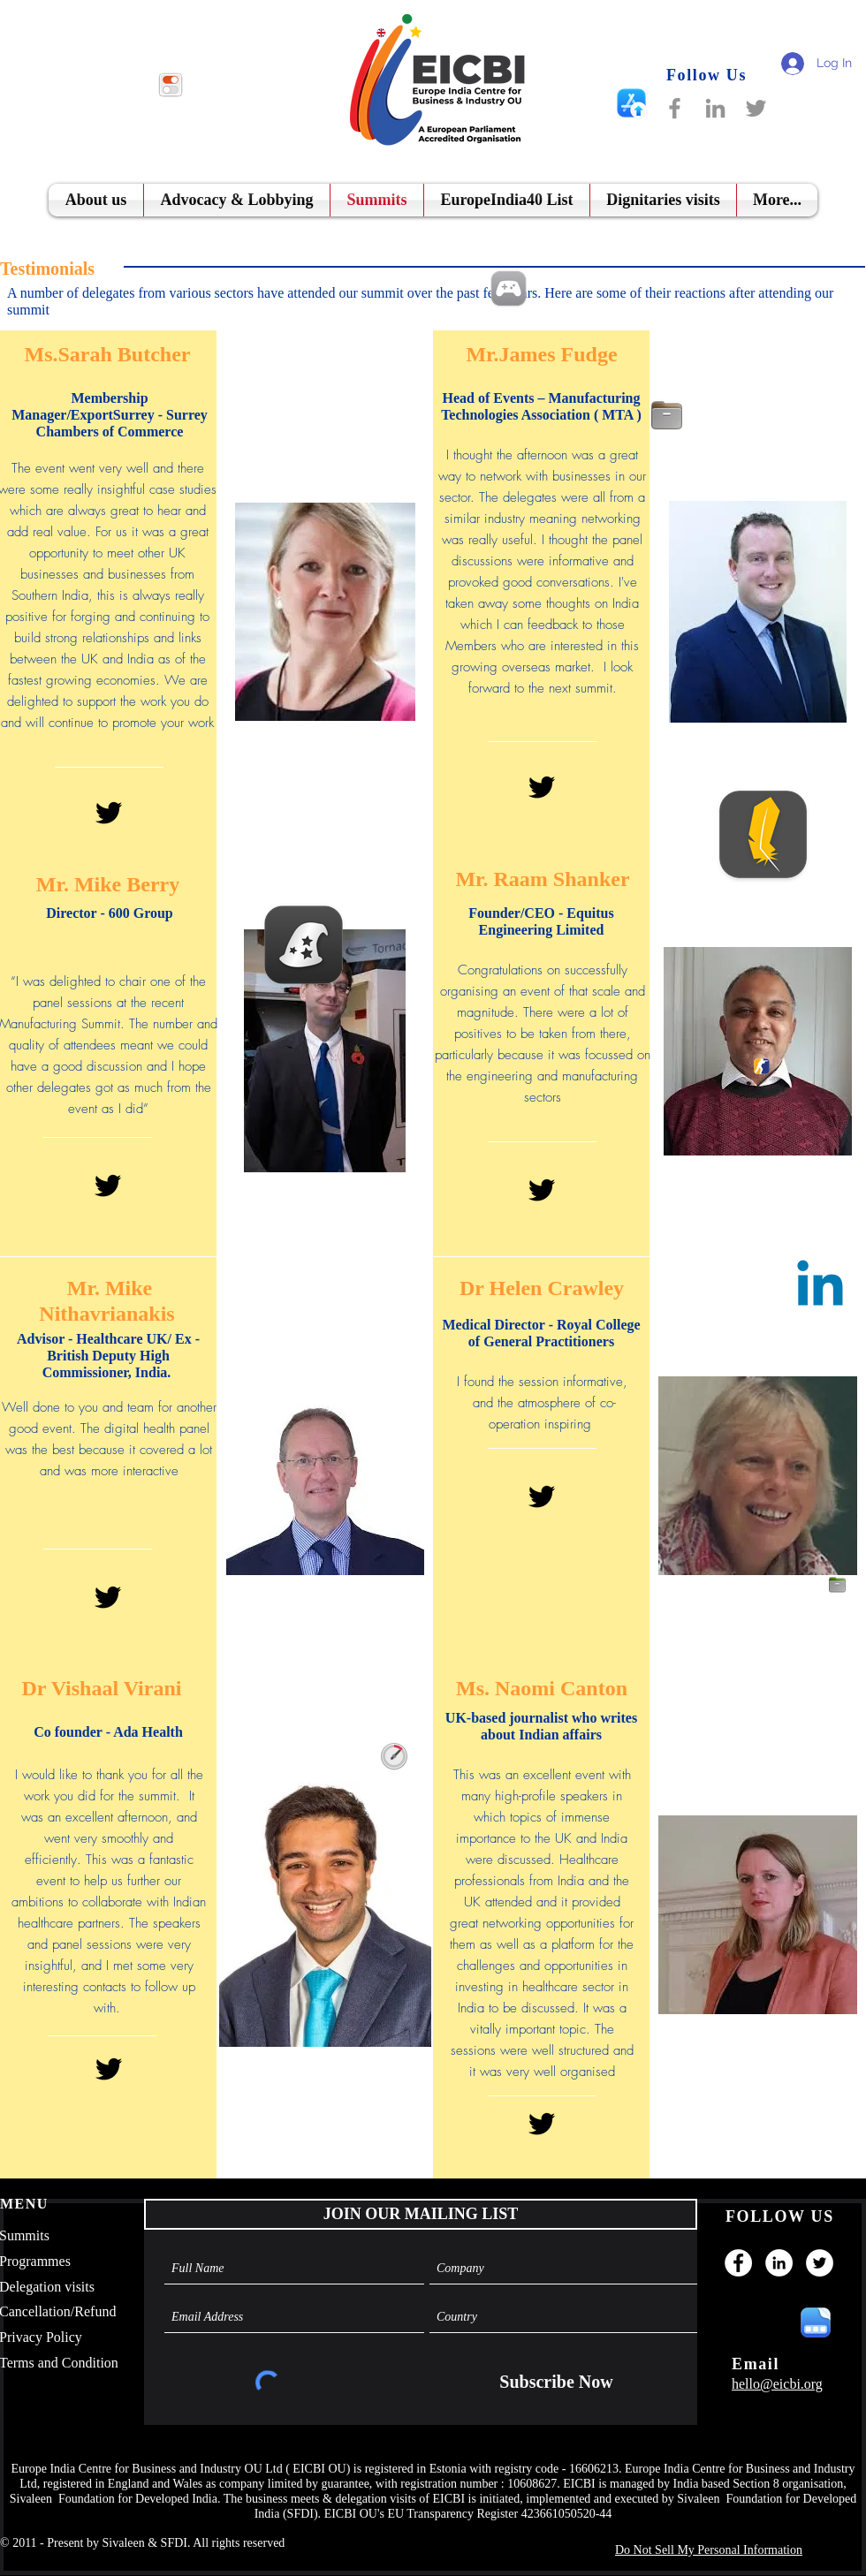  I want to click on check for and install system software updates, so click(631, 102).